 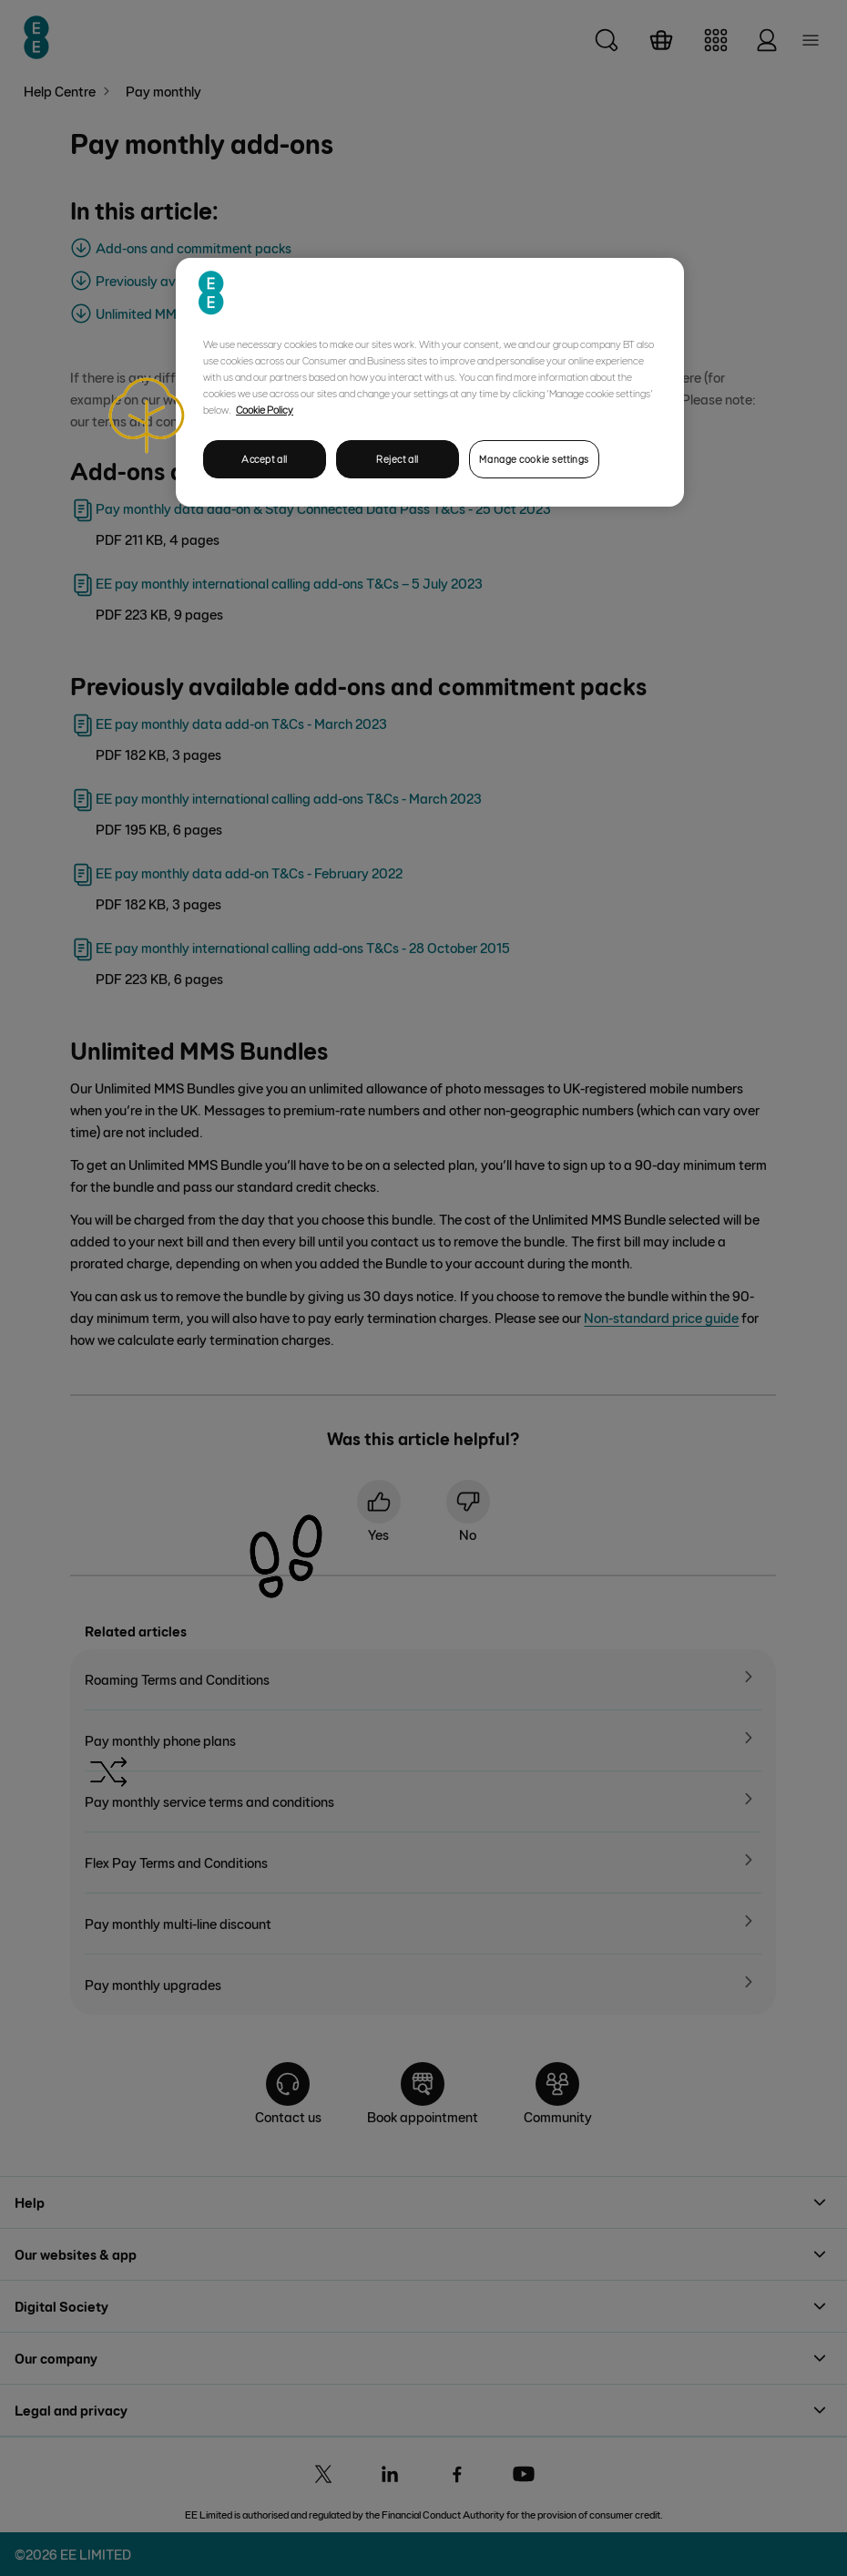 I want to click on shuffle playlist or queue order, so click(x=107, y=1771).